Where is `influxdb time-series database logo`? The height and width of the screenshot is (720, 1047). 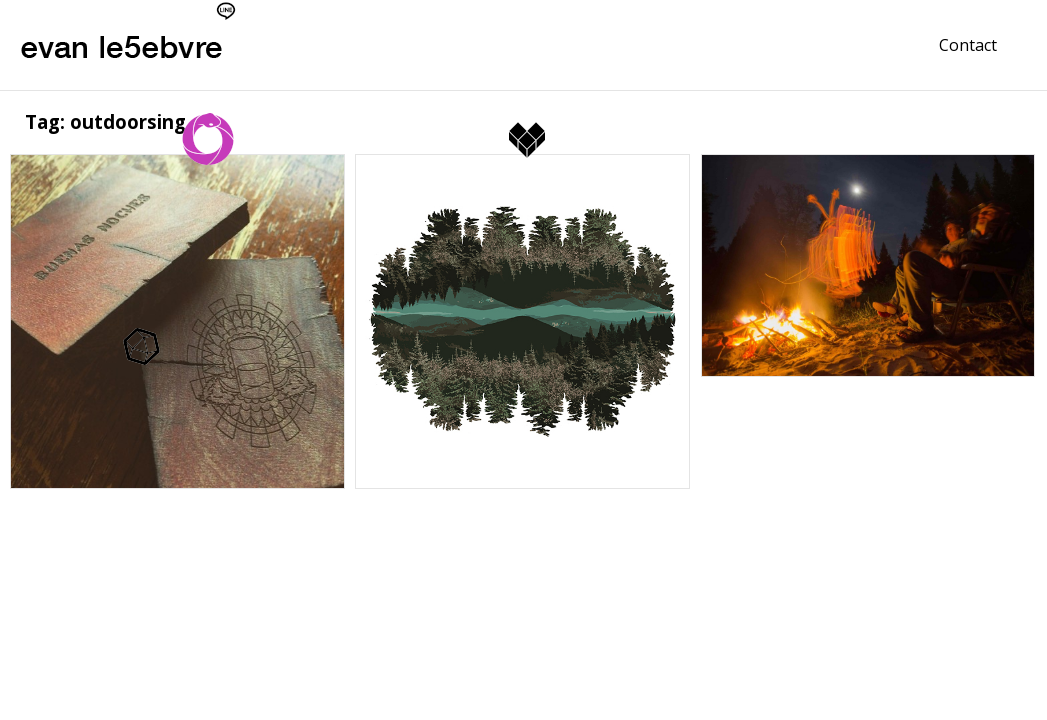
influxdb time-series database logo is located at coordinates (141, 346).